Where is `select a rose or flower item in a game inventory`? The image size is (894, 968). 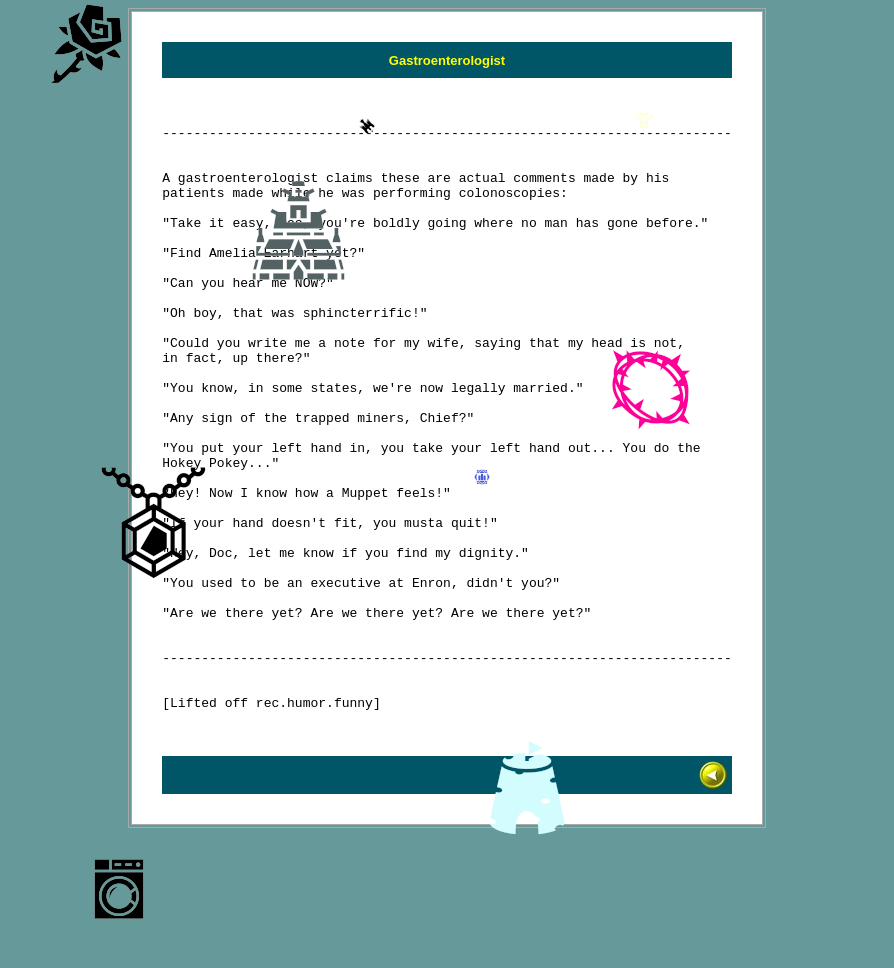
select a rose or flower item in a game inventory is located at coordinates (82, 43).